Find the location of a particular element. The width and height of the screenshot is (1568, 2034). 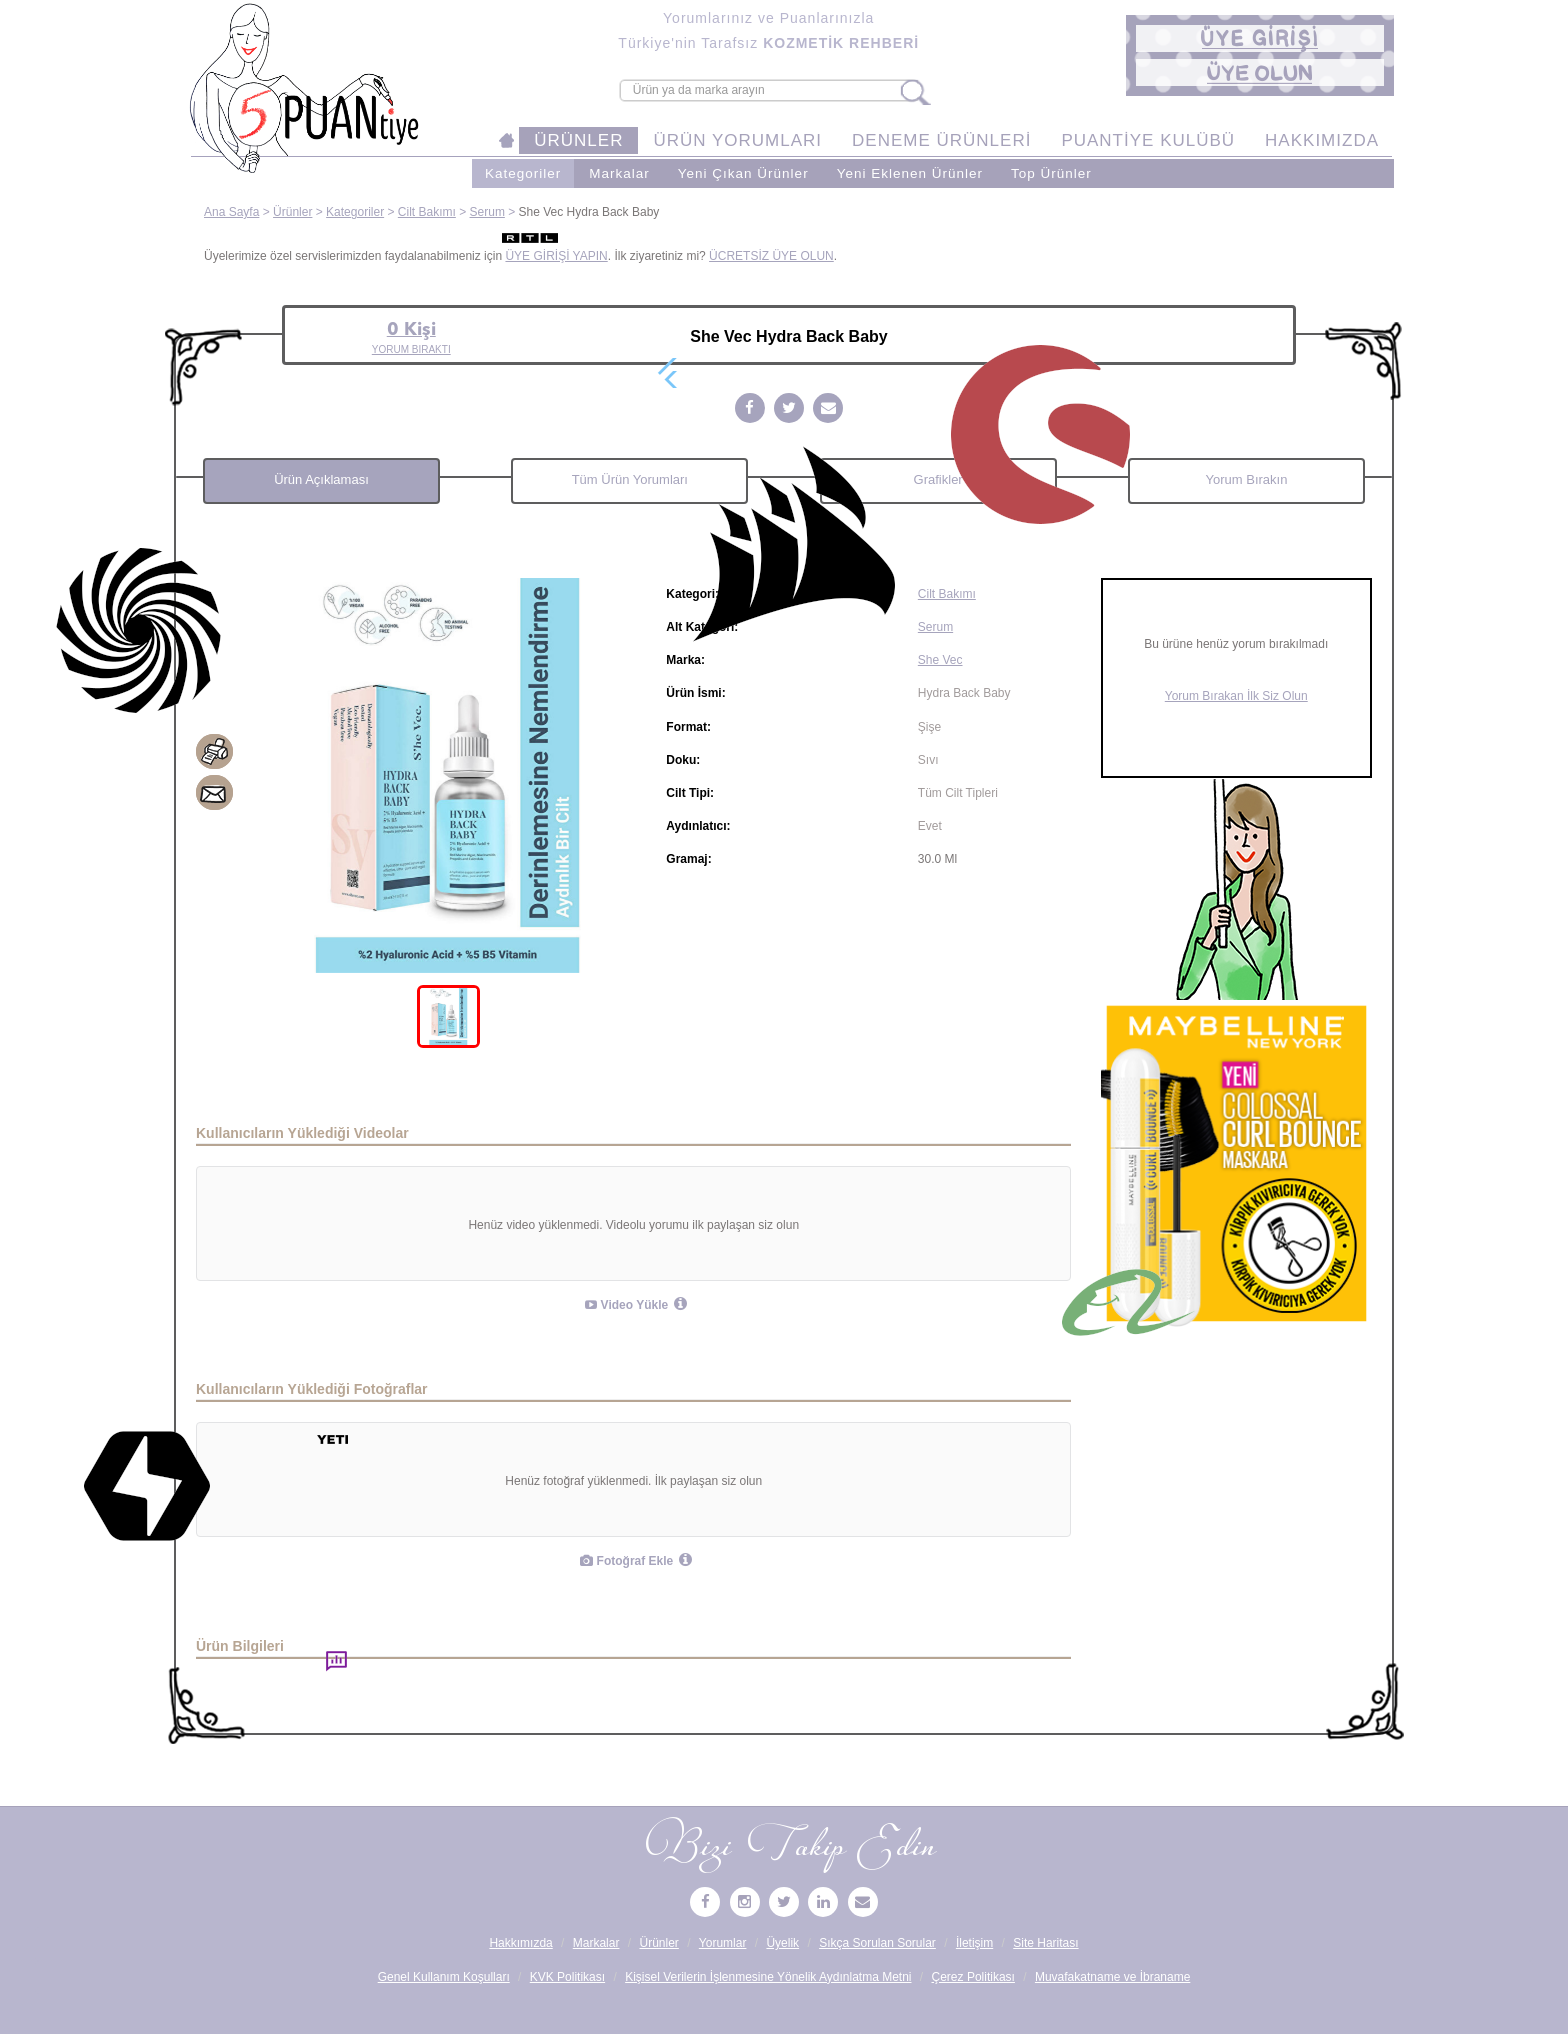

visit alibaba.com marketplace is located at coordinates (1128, 1302).